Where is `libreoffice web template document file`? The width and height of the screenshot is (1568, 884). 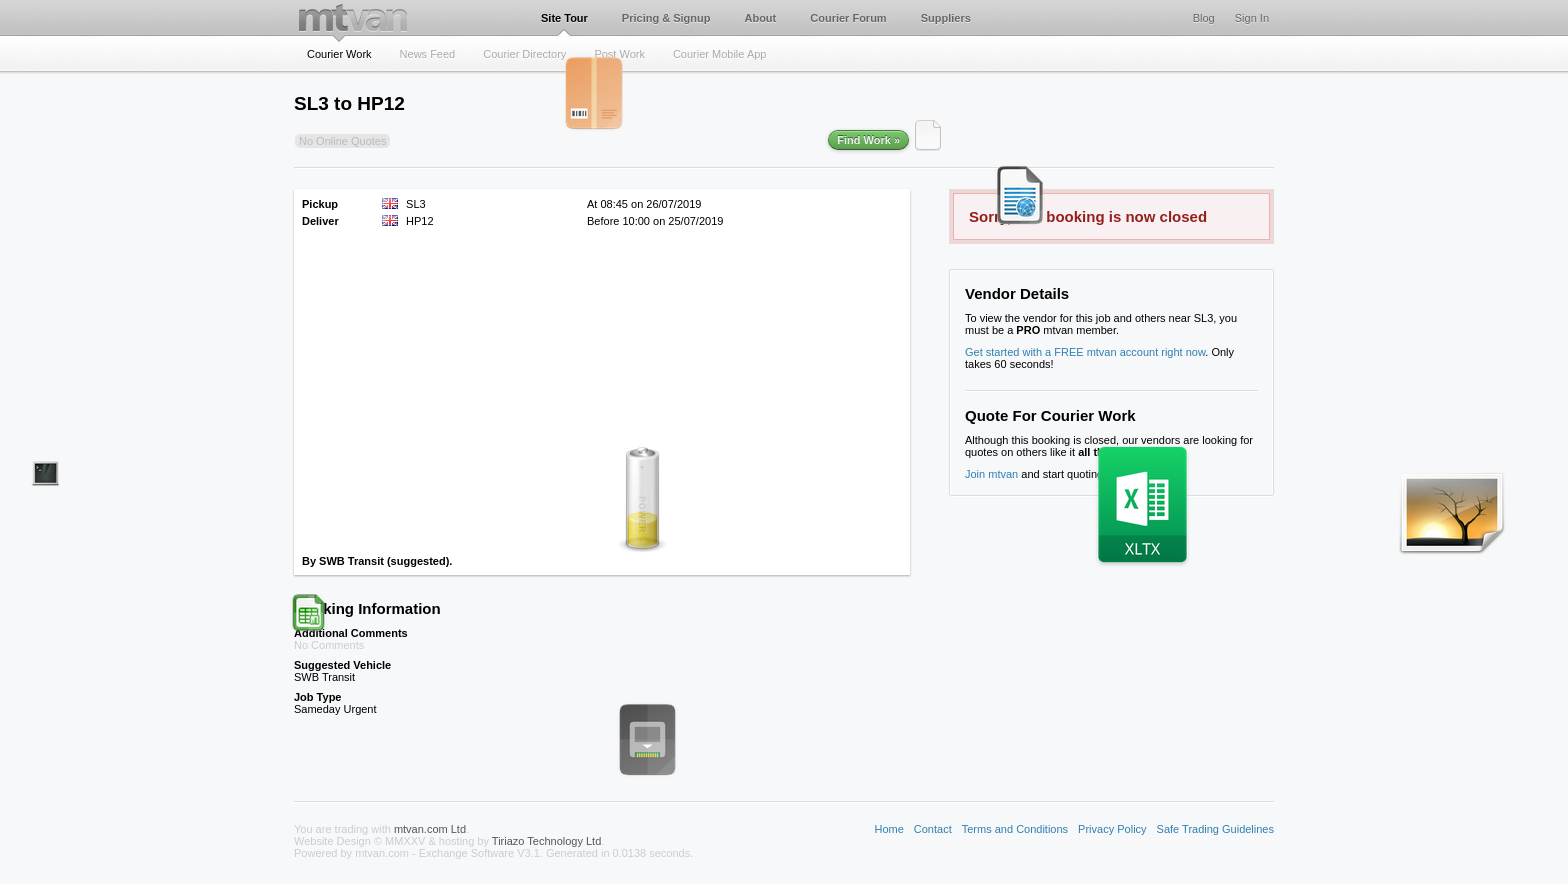
libreoffice web template document file is located at coordinates (1020, 195).